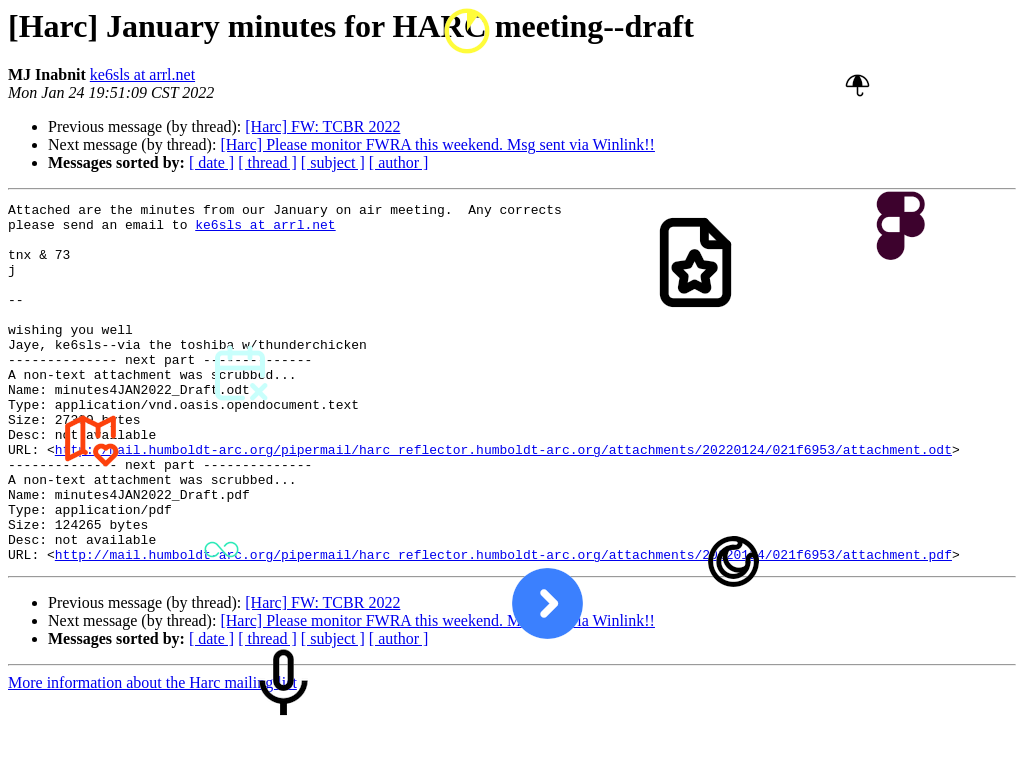 The width and height of the screenshot is (1024, 772). Describe the element at coordinates (467, 31) in the screenshot. I see `indicates 10% progress or completion` at that location.